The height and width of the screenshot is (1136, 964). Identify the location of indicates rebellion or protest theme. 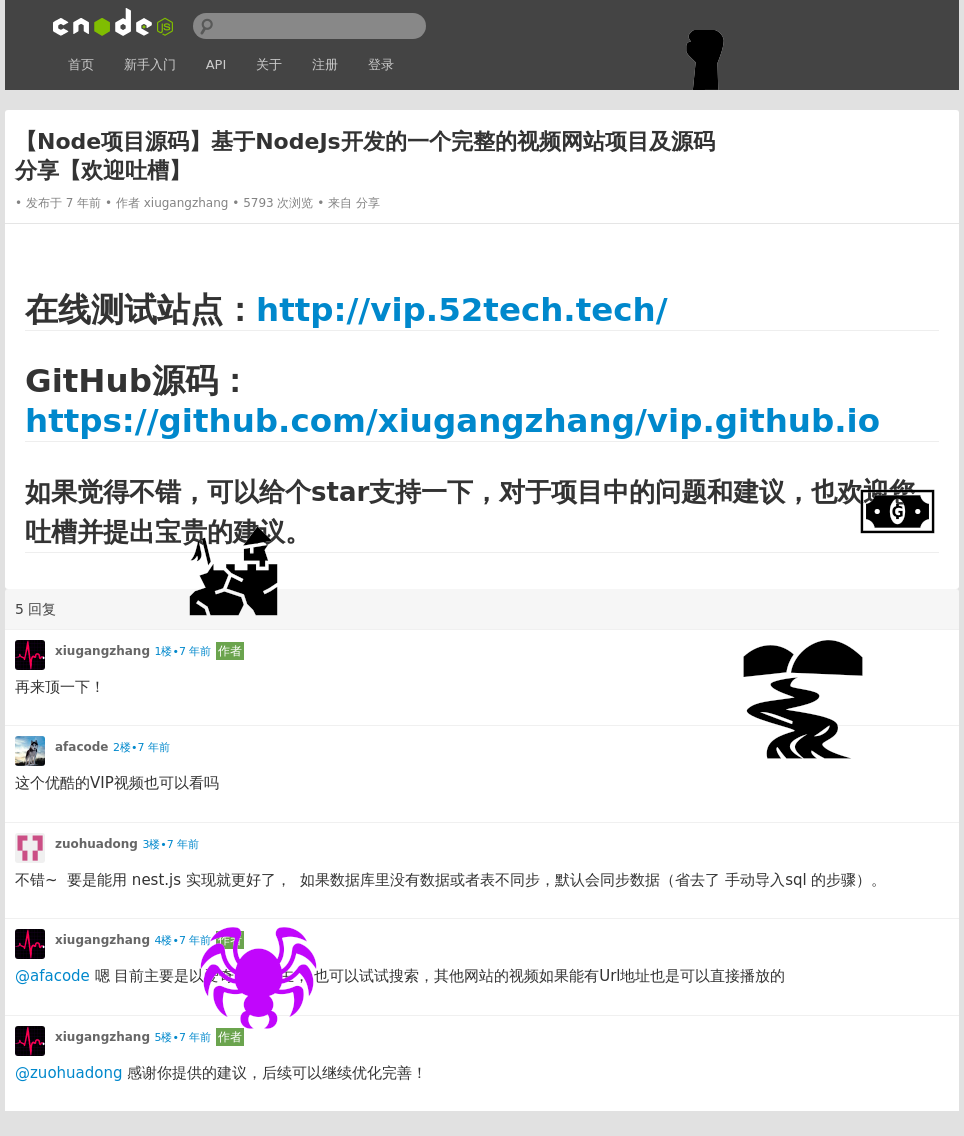
(705, 60).